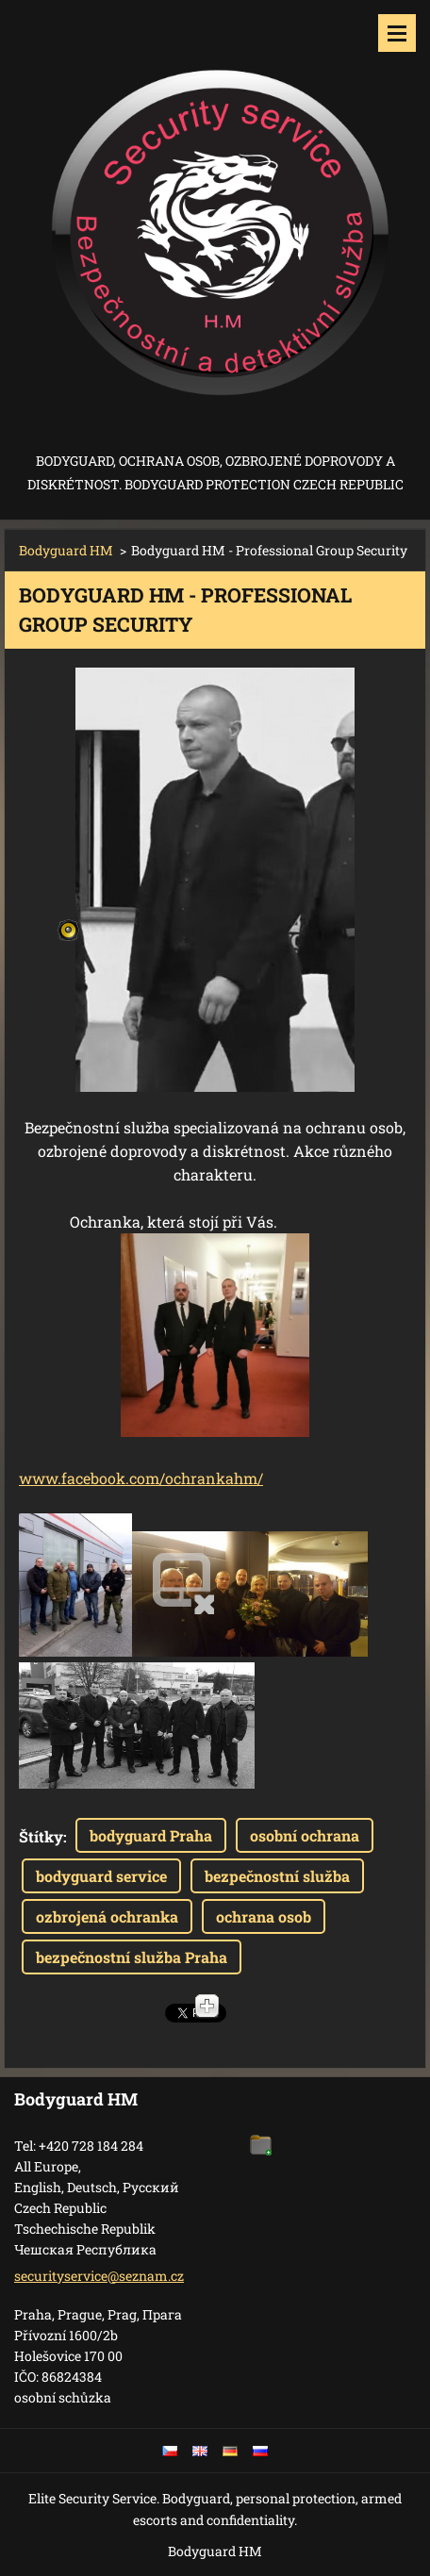 Image resolution: width=430 pixels, height=2576 pixels. Describe the element at coordinates (260, 2144) in the screenshot. I see `create a new folder` at that location.